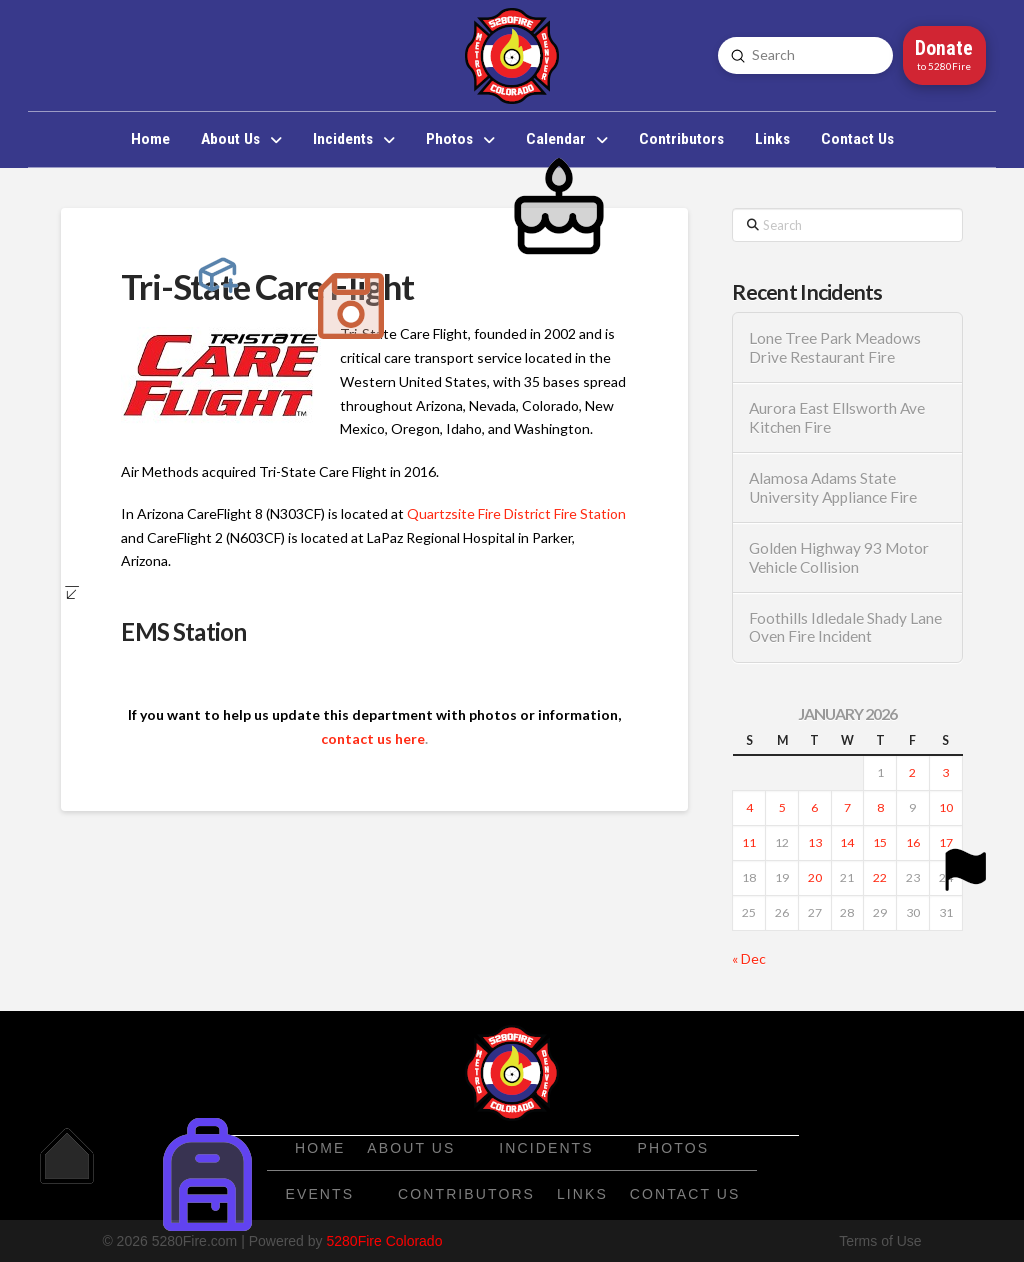 The height and width of the screenshot is (1262, 1024). What do you see at coordinates (207, 1178) in the screenshot?
I see `access your saved items or inventory` at bounding box center [207, 1178].